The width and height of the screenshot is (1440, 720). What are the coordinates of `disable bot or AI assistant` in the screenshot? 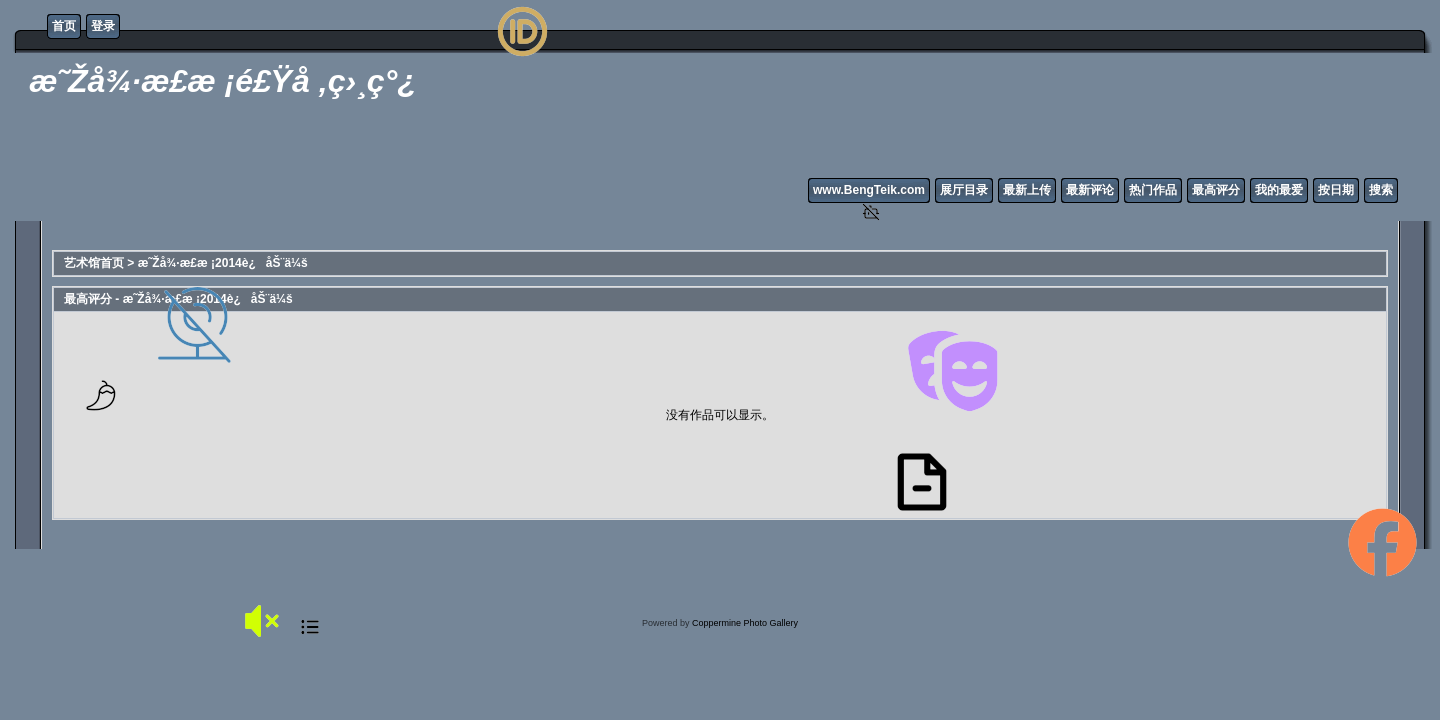 It's located at (871, 212).